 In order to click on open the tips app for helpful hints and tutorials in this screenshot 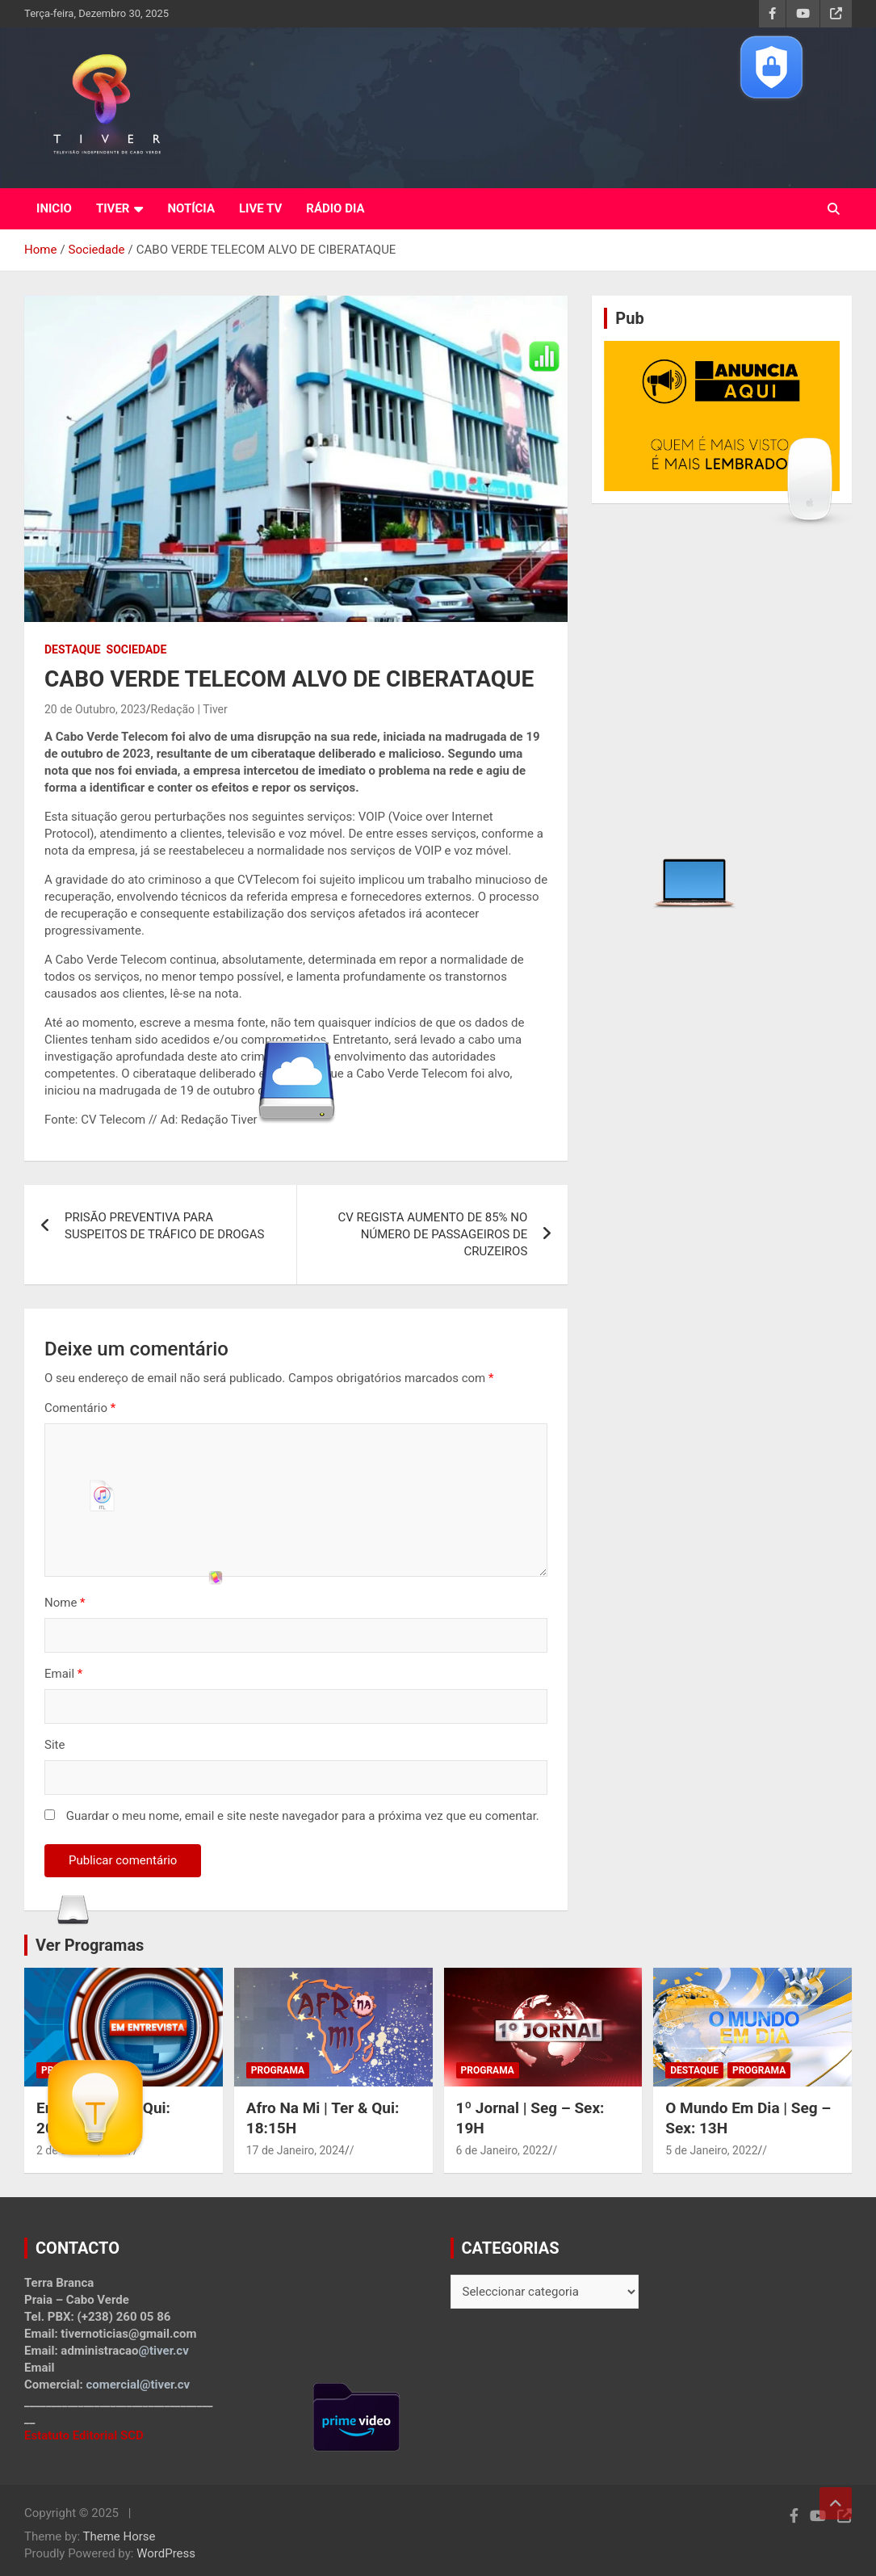, I will do `click(95, 2107)`.